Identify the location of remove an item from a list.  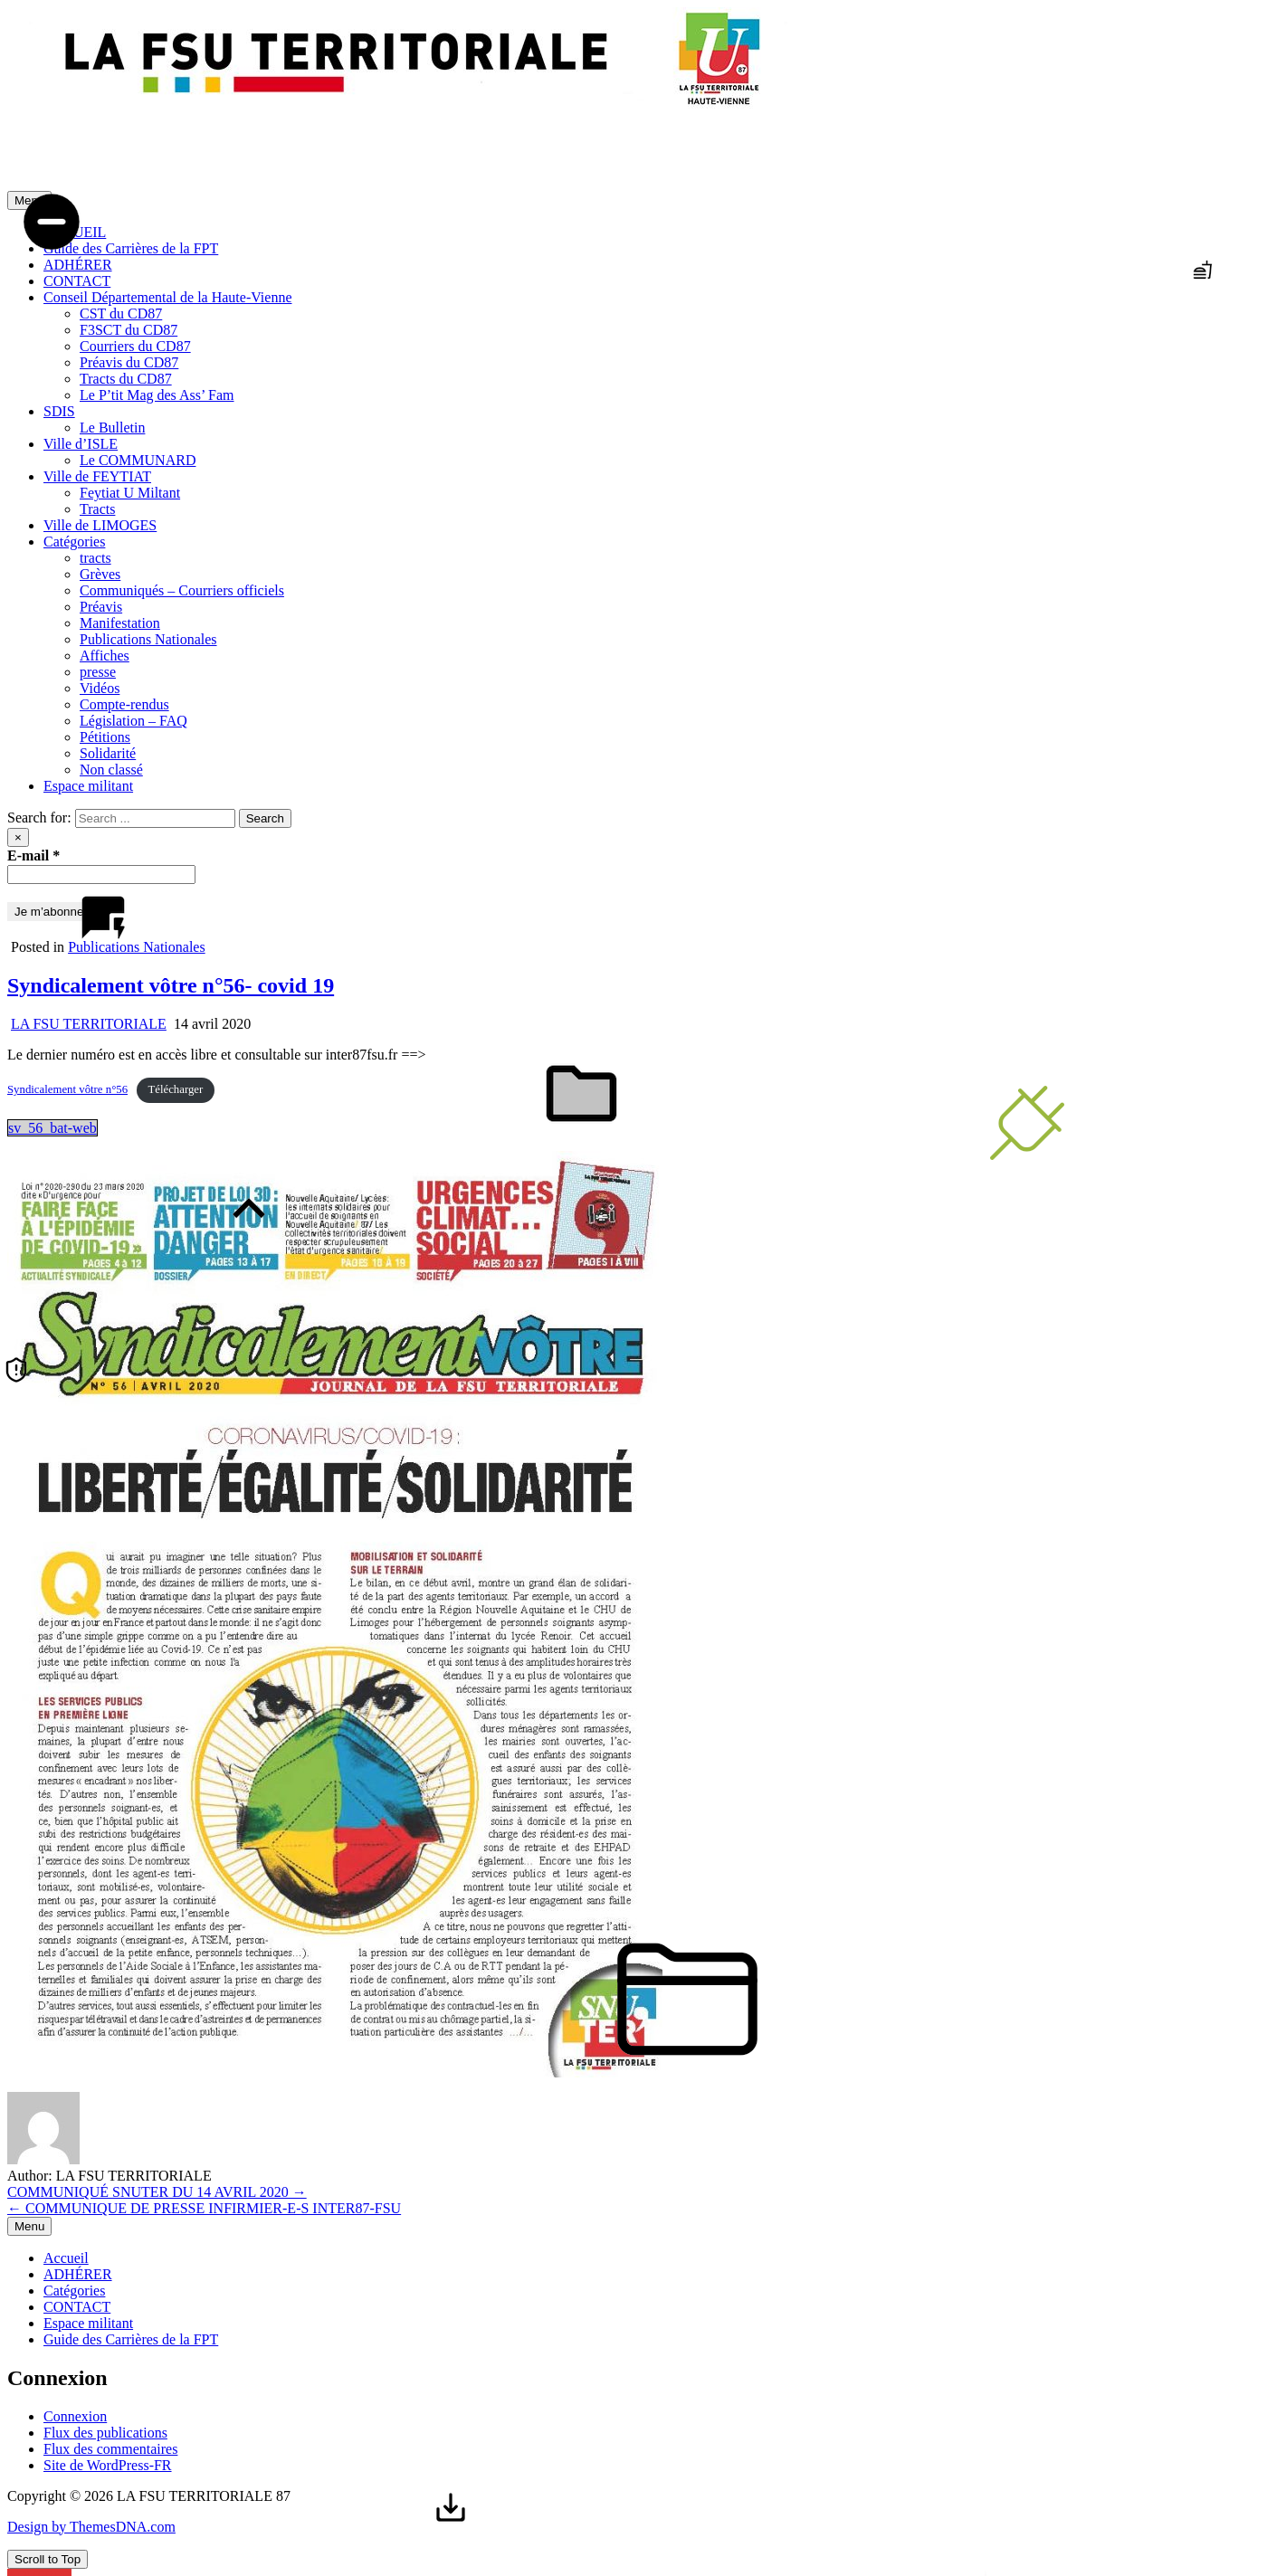
(52, 222).